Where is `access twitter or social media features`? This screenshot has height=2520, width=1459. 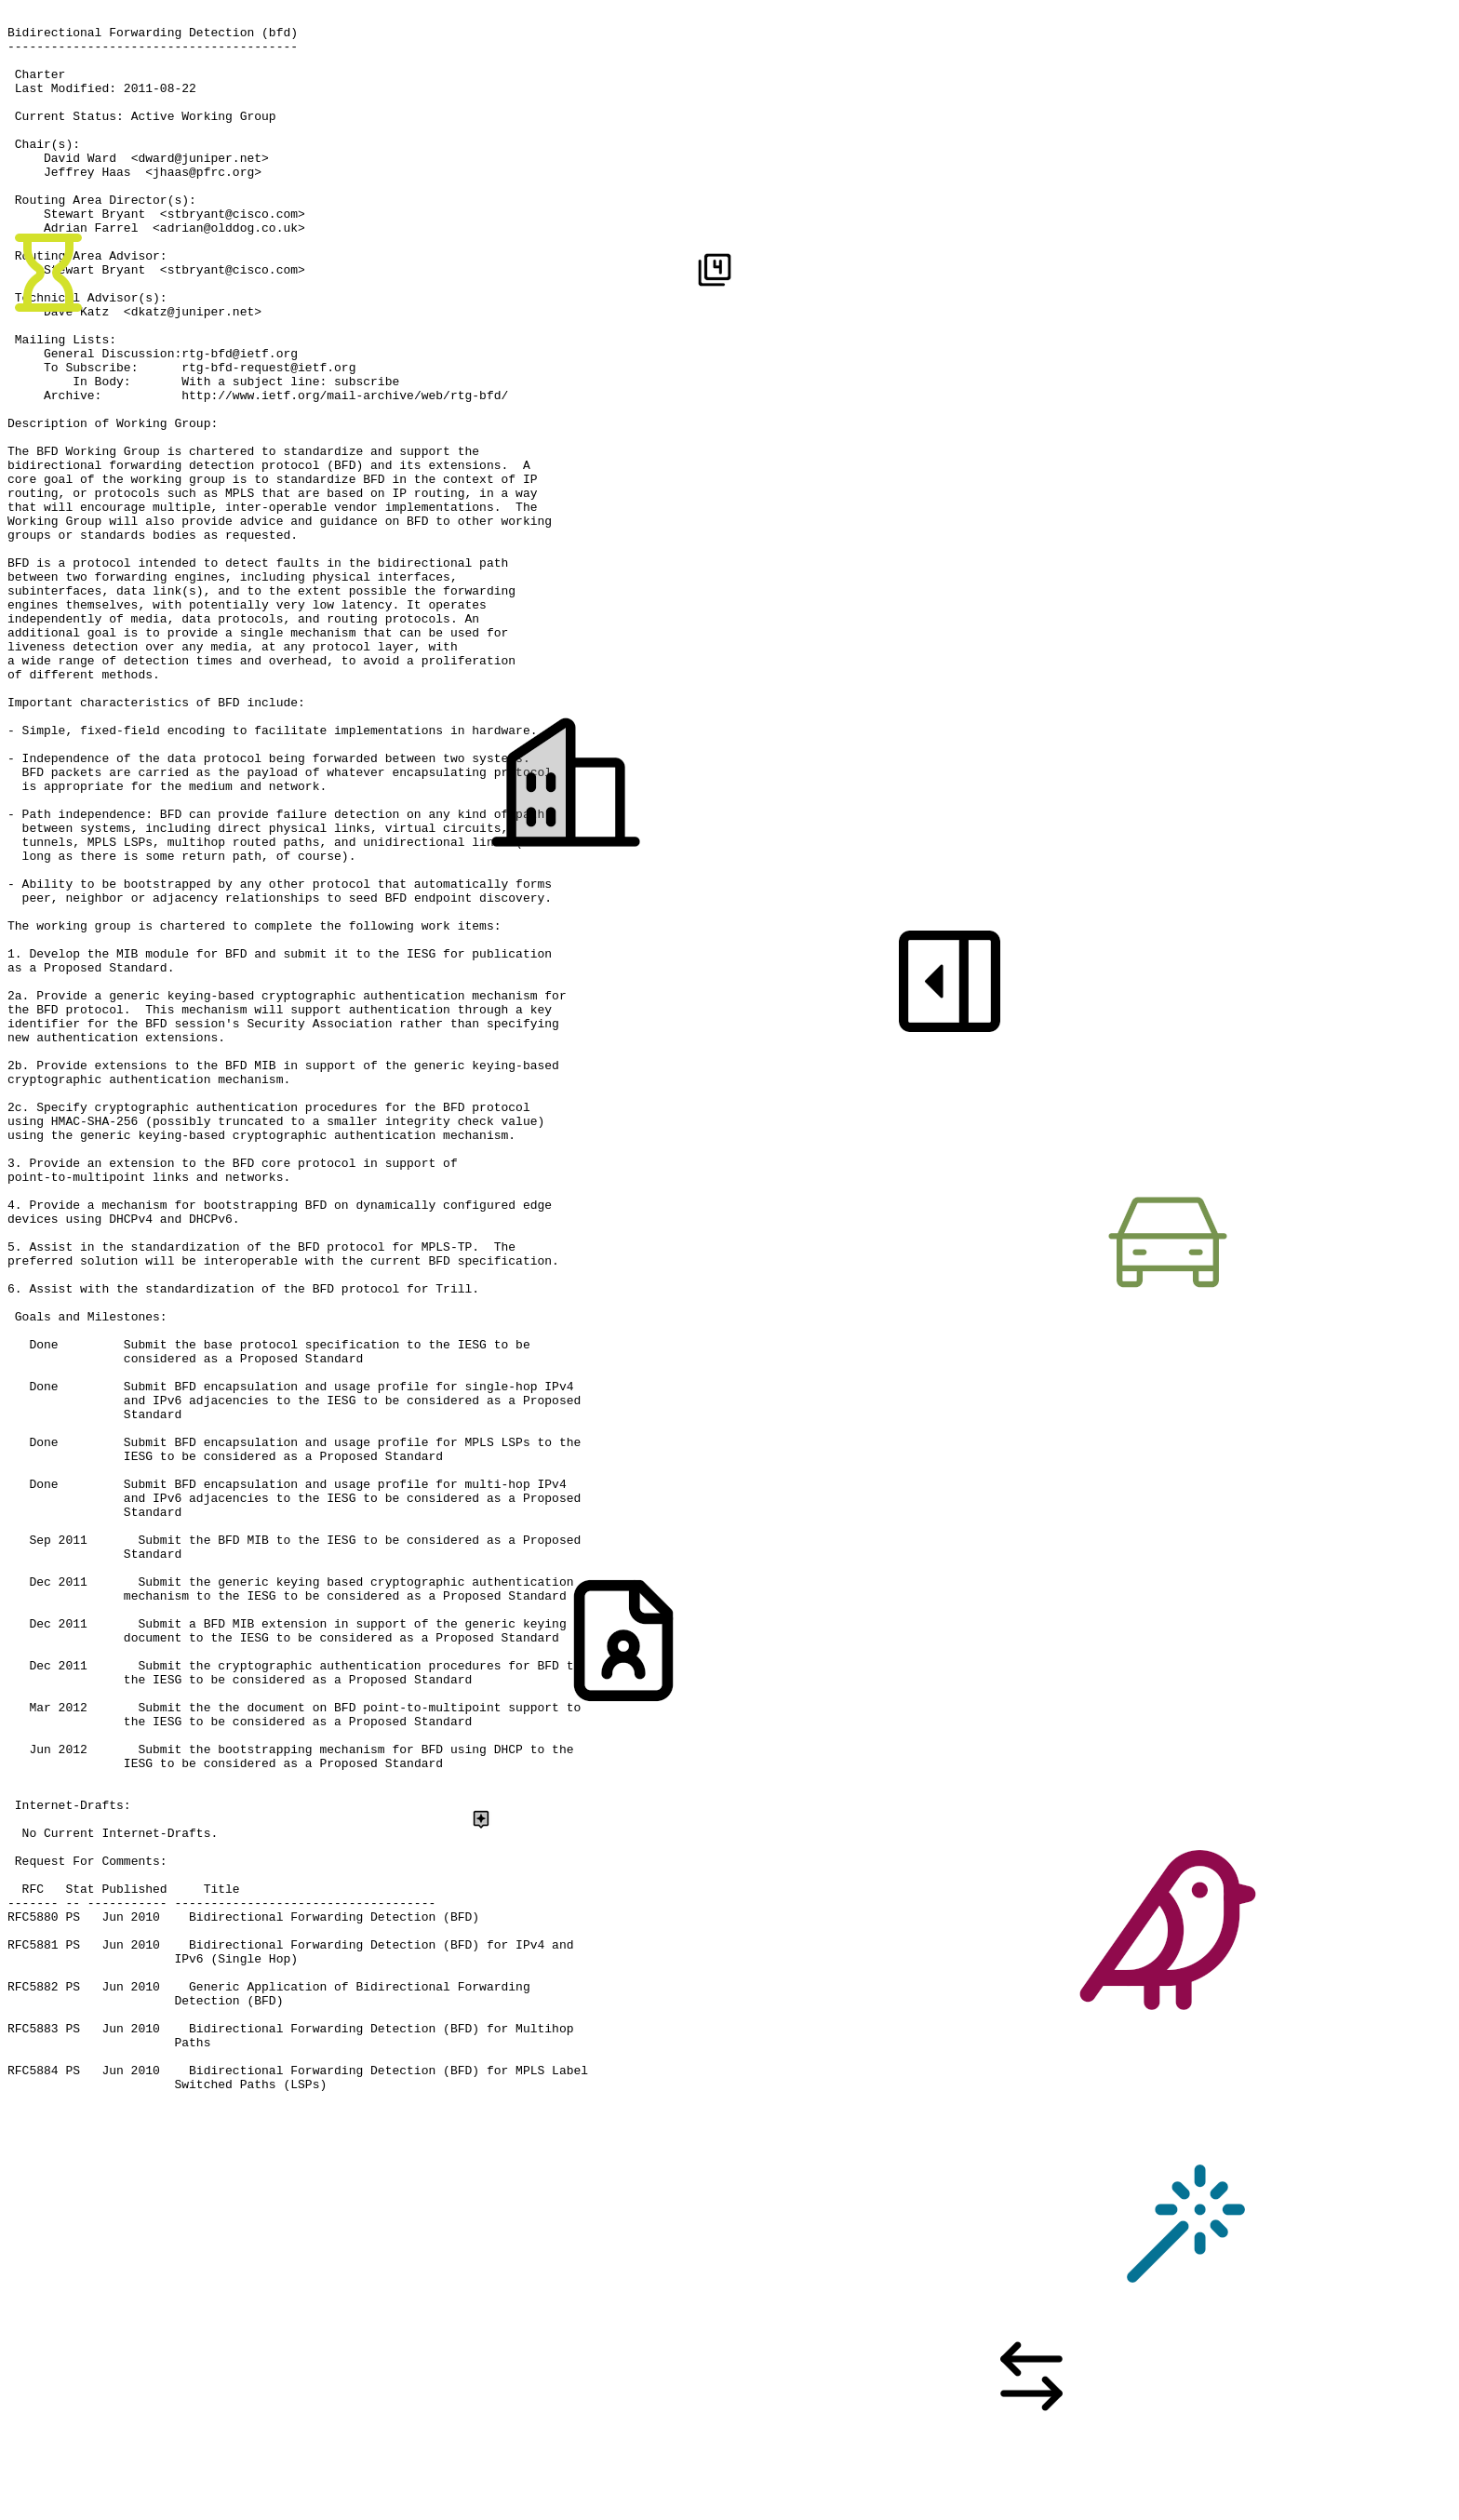 access twitter or social media features is located at coordinates (1168, 1930).